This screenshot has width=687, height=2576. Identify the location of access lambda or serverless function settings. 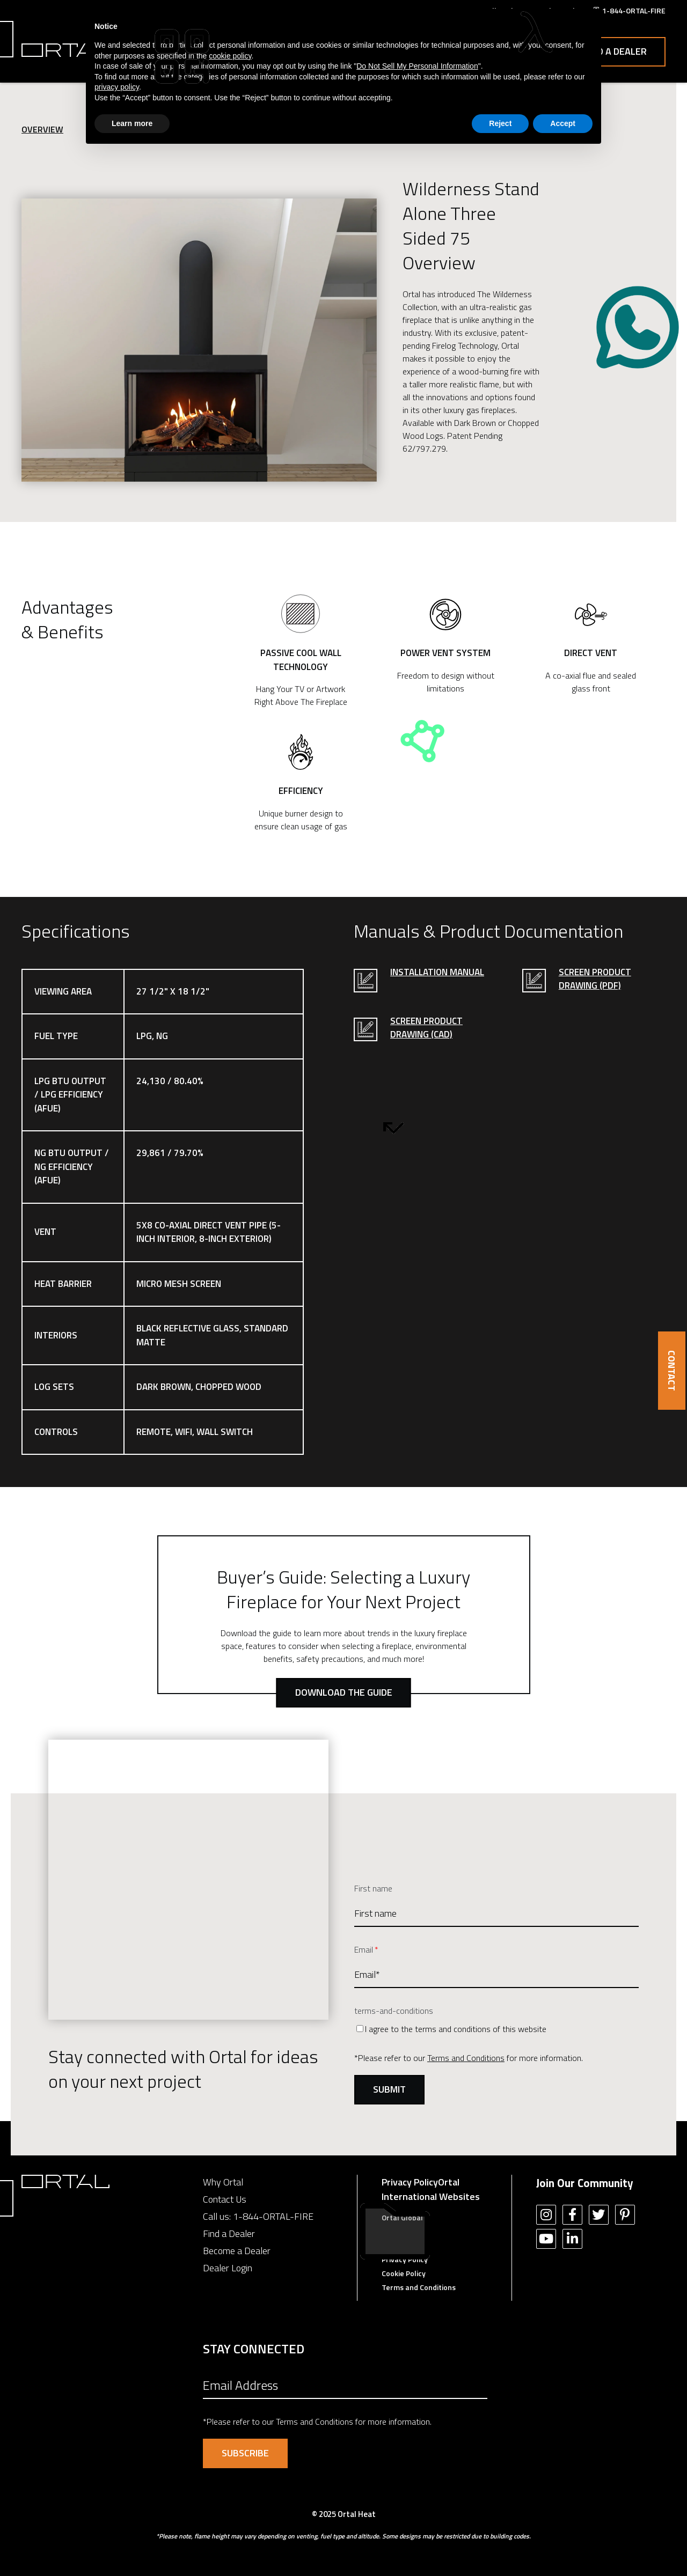
(534, 32).